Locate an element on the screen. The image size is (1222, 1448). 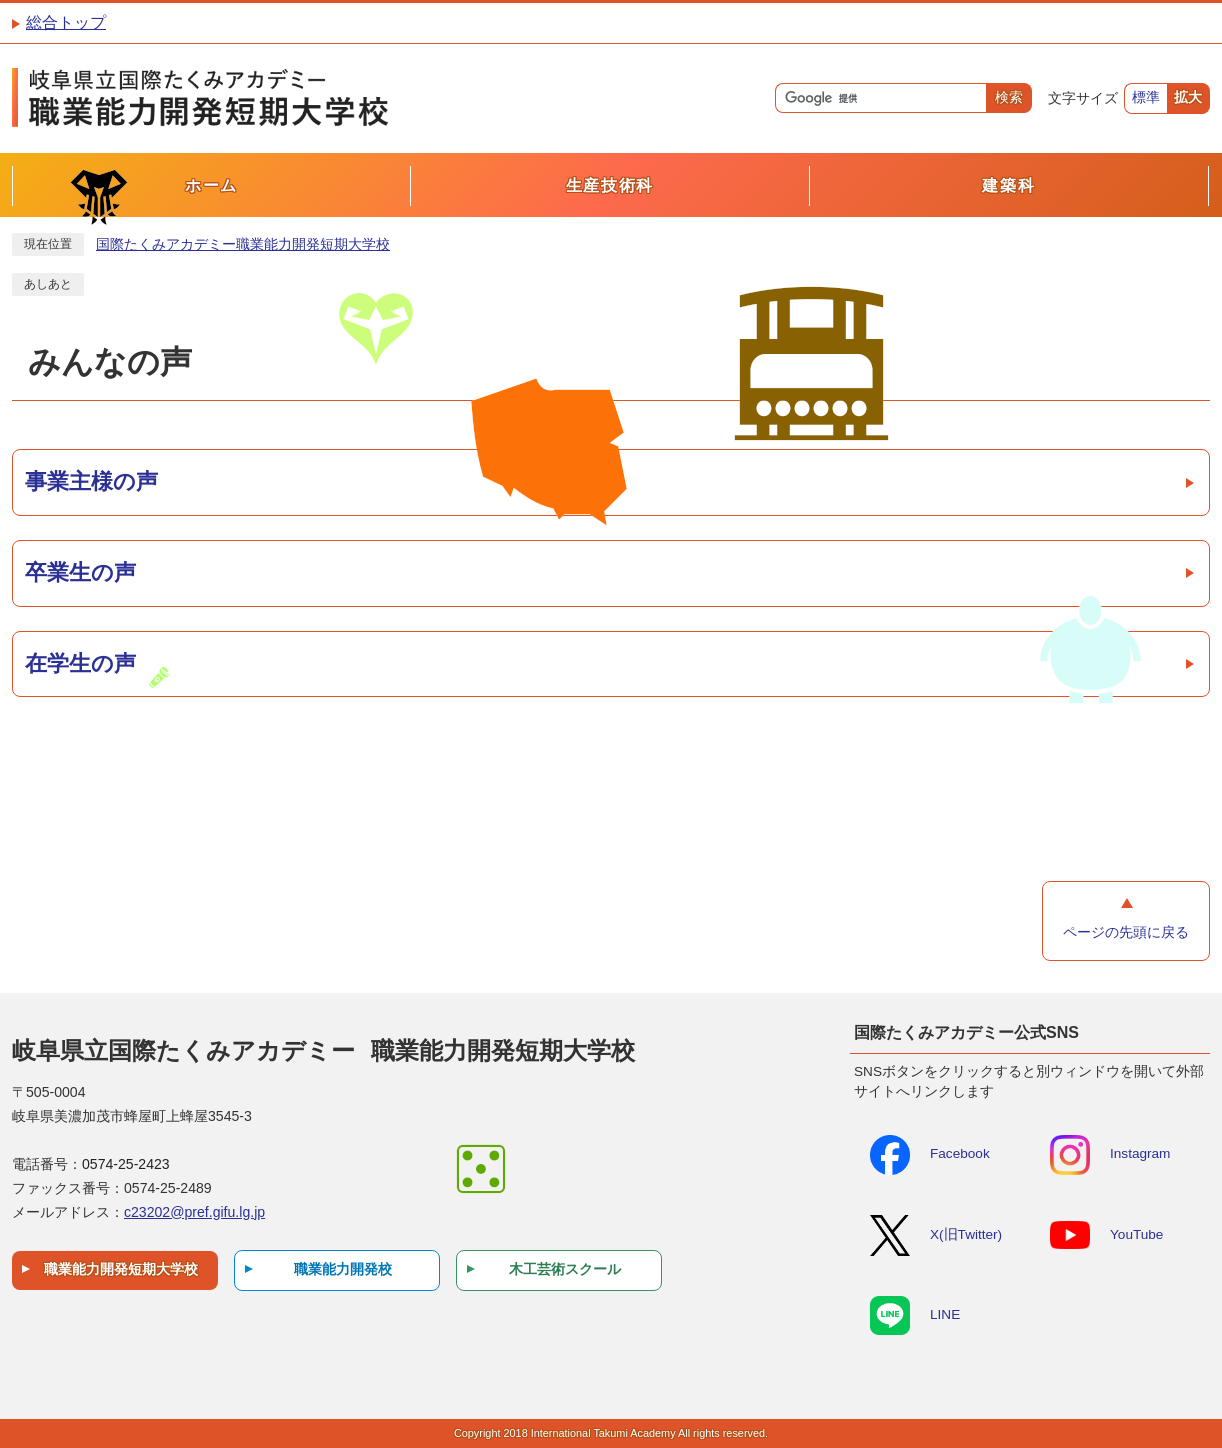
select Poland as your country or region is located at coordinates (549, 452).